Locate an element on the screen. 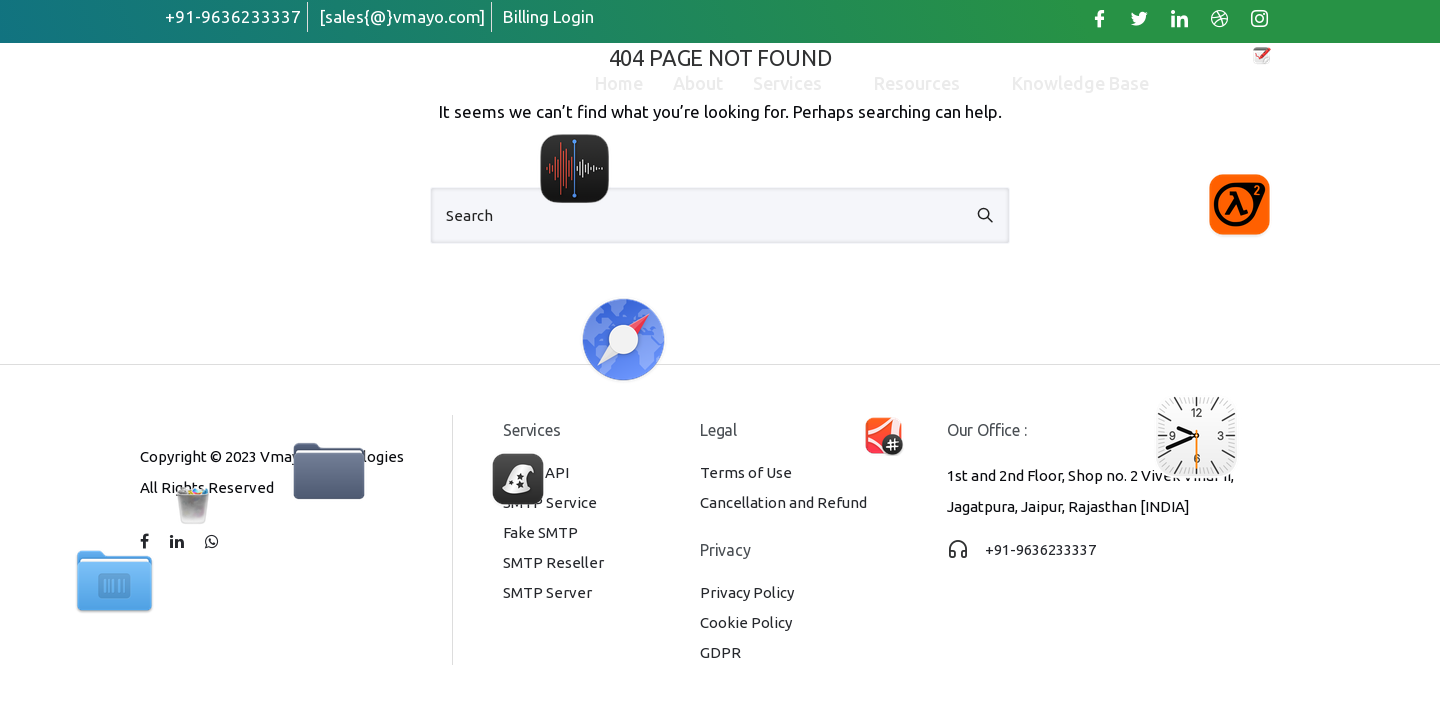 The width and height of the screenshot is (1440, 720). open folder containing scanned OCR documents is located at coordinates (114, 580).